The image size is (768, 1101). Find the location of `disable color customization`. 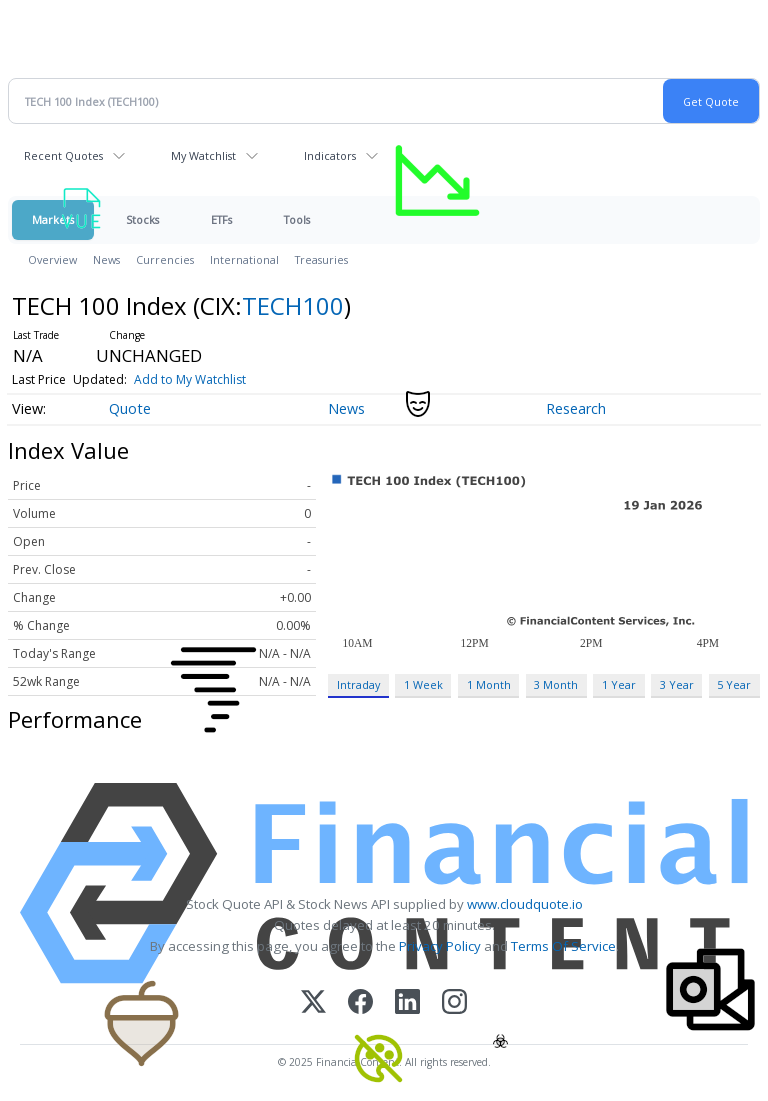

disable color customization is located at coordinates (378, 1058).